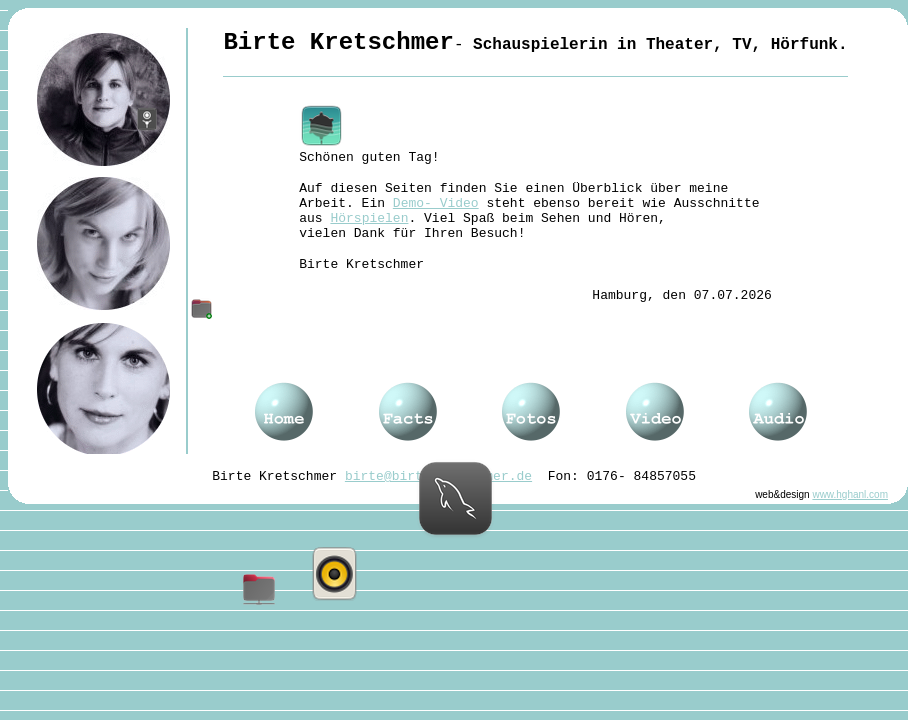 The width and height of the screenshot is (908, 720). Describe the element at coordinates (455, 498) in the screenshot. I see `open mysql workbench database management tool` at that location.